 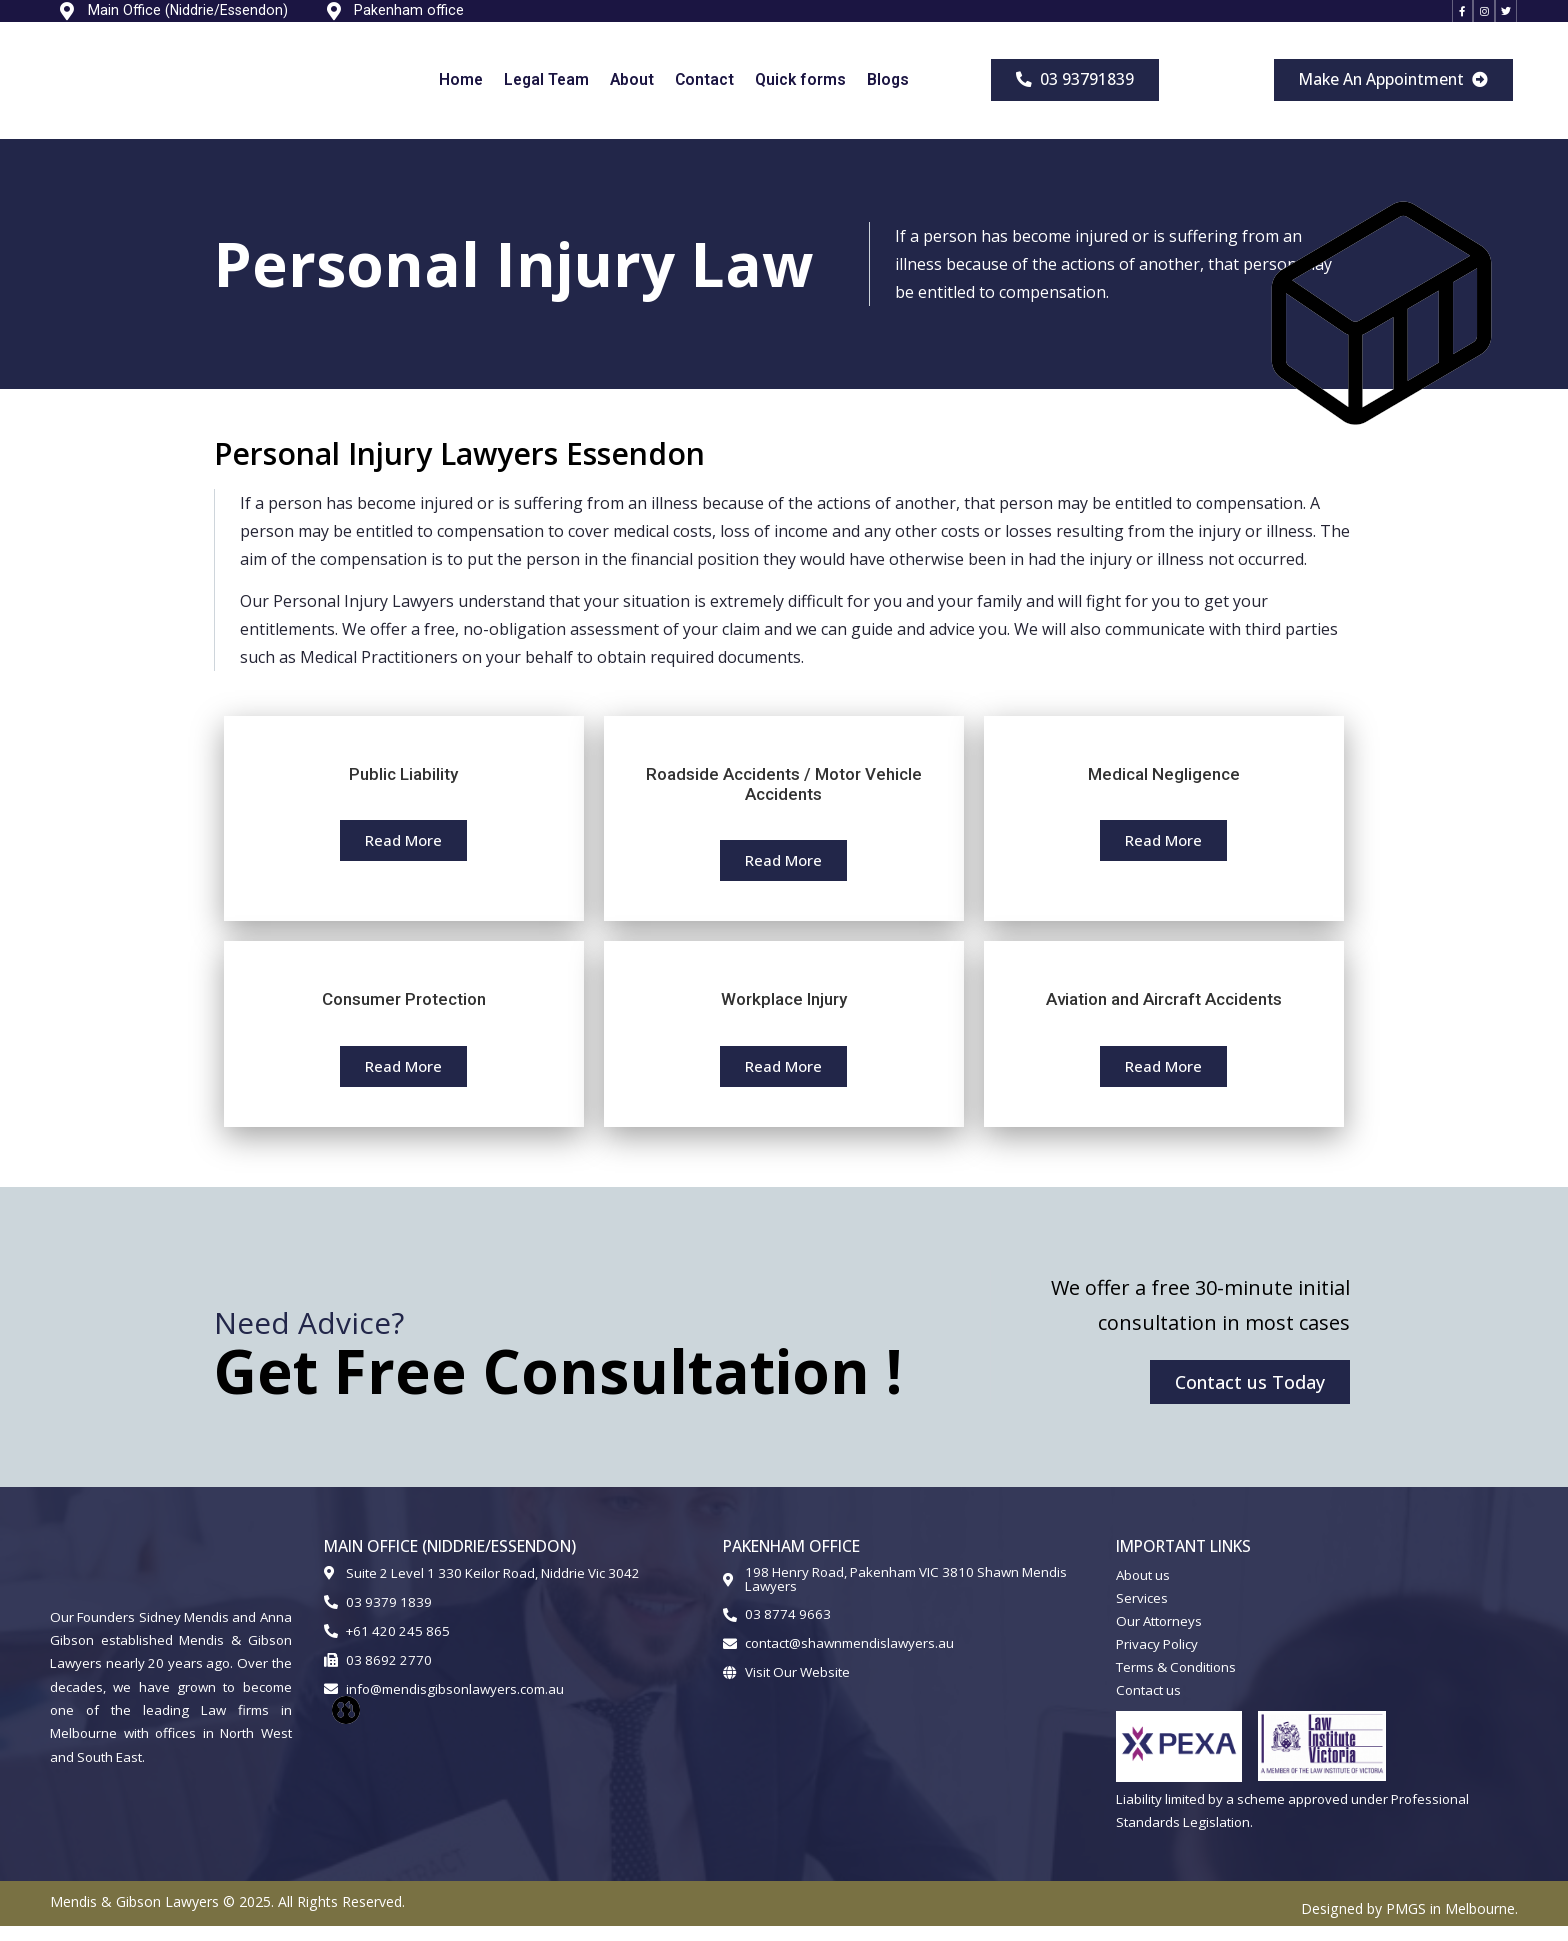 I want to click on view open pull request in activity feed, so click(x=346, y=1710).